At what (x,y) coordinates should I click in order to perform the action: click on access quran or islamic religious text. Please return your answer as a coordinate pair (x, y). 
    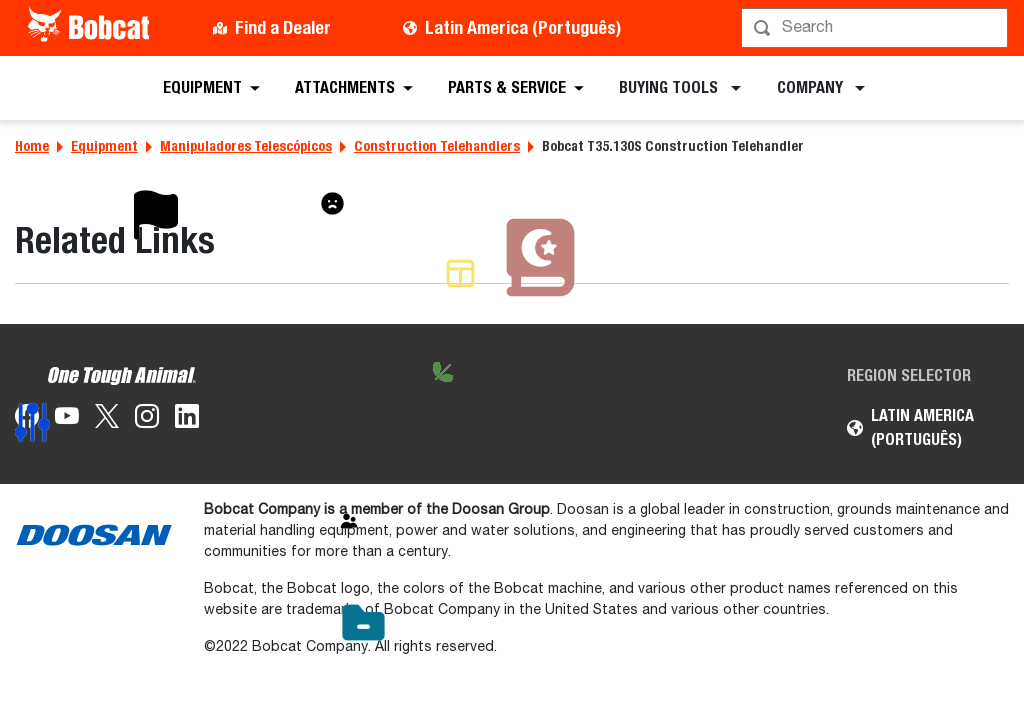
    Looking at the image, I should click on (540, 257).